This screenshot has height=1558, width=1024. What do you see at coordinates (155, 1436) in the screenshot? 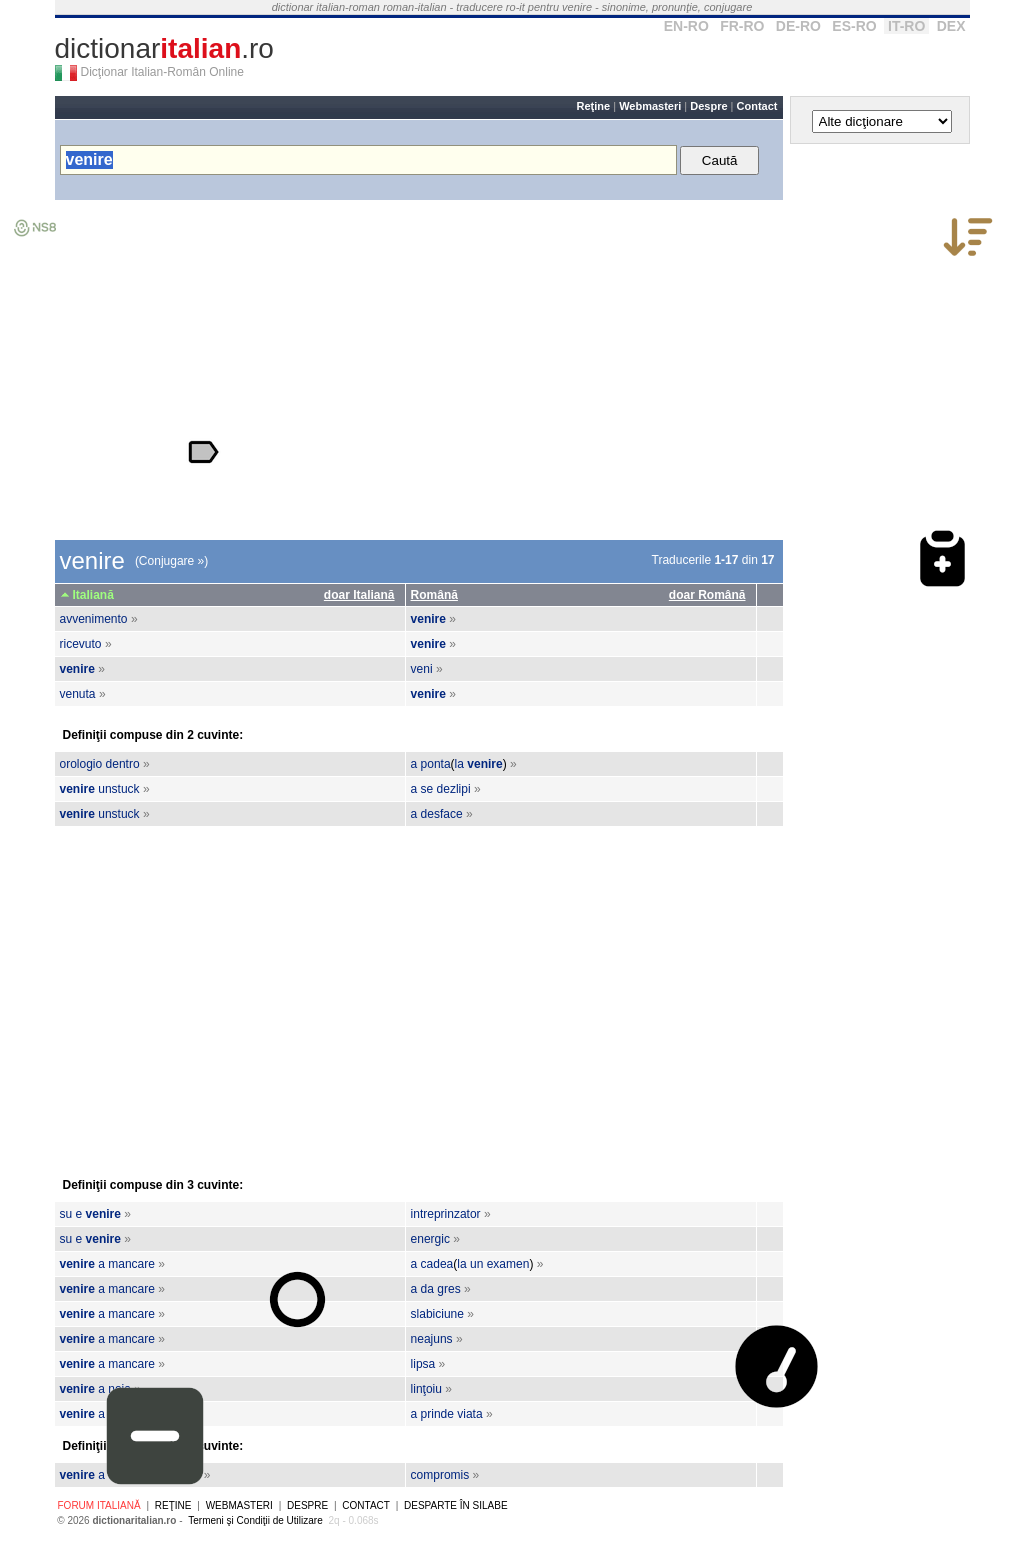
I see `collapse or minimize a section` at bounding box center [155, 1436].